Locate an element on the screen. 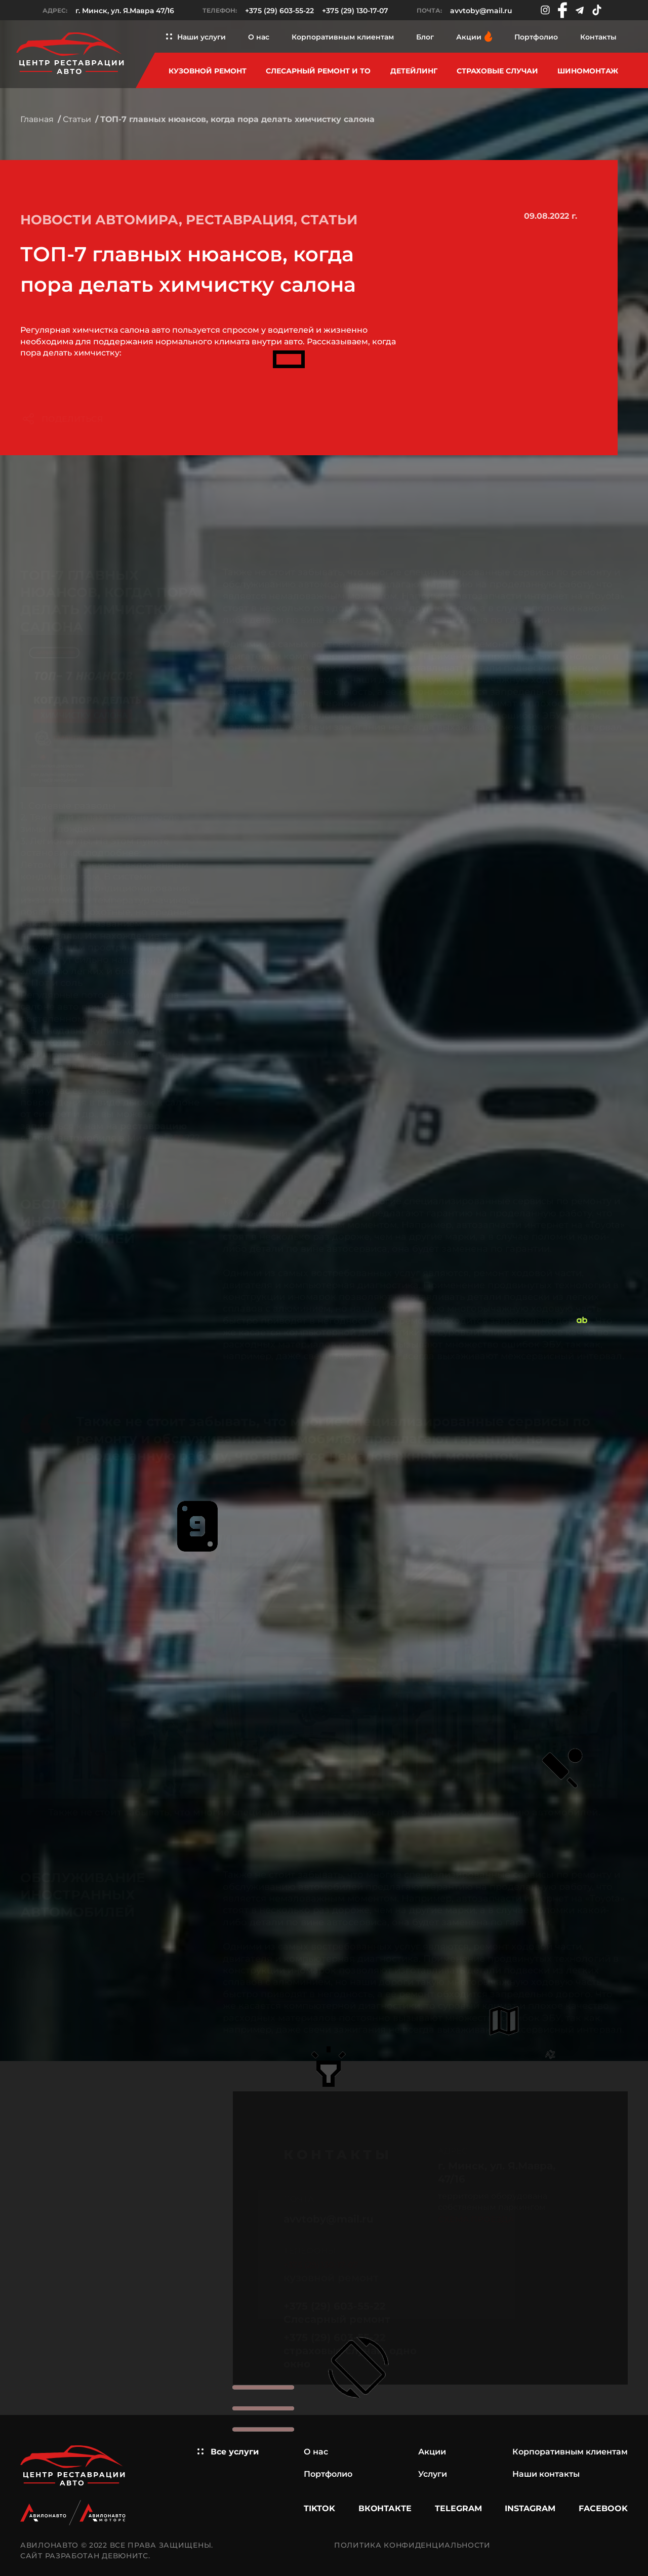 This screenshot has width=648, height=2576. convert text to lowercase is located at coordinates (582, 1320).